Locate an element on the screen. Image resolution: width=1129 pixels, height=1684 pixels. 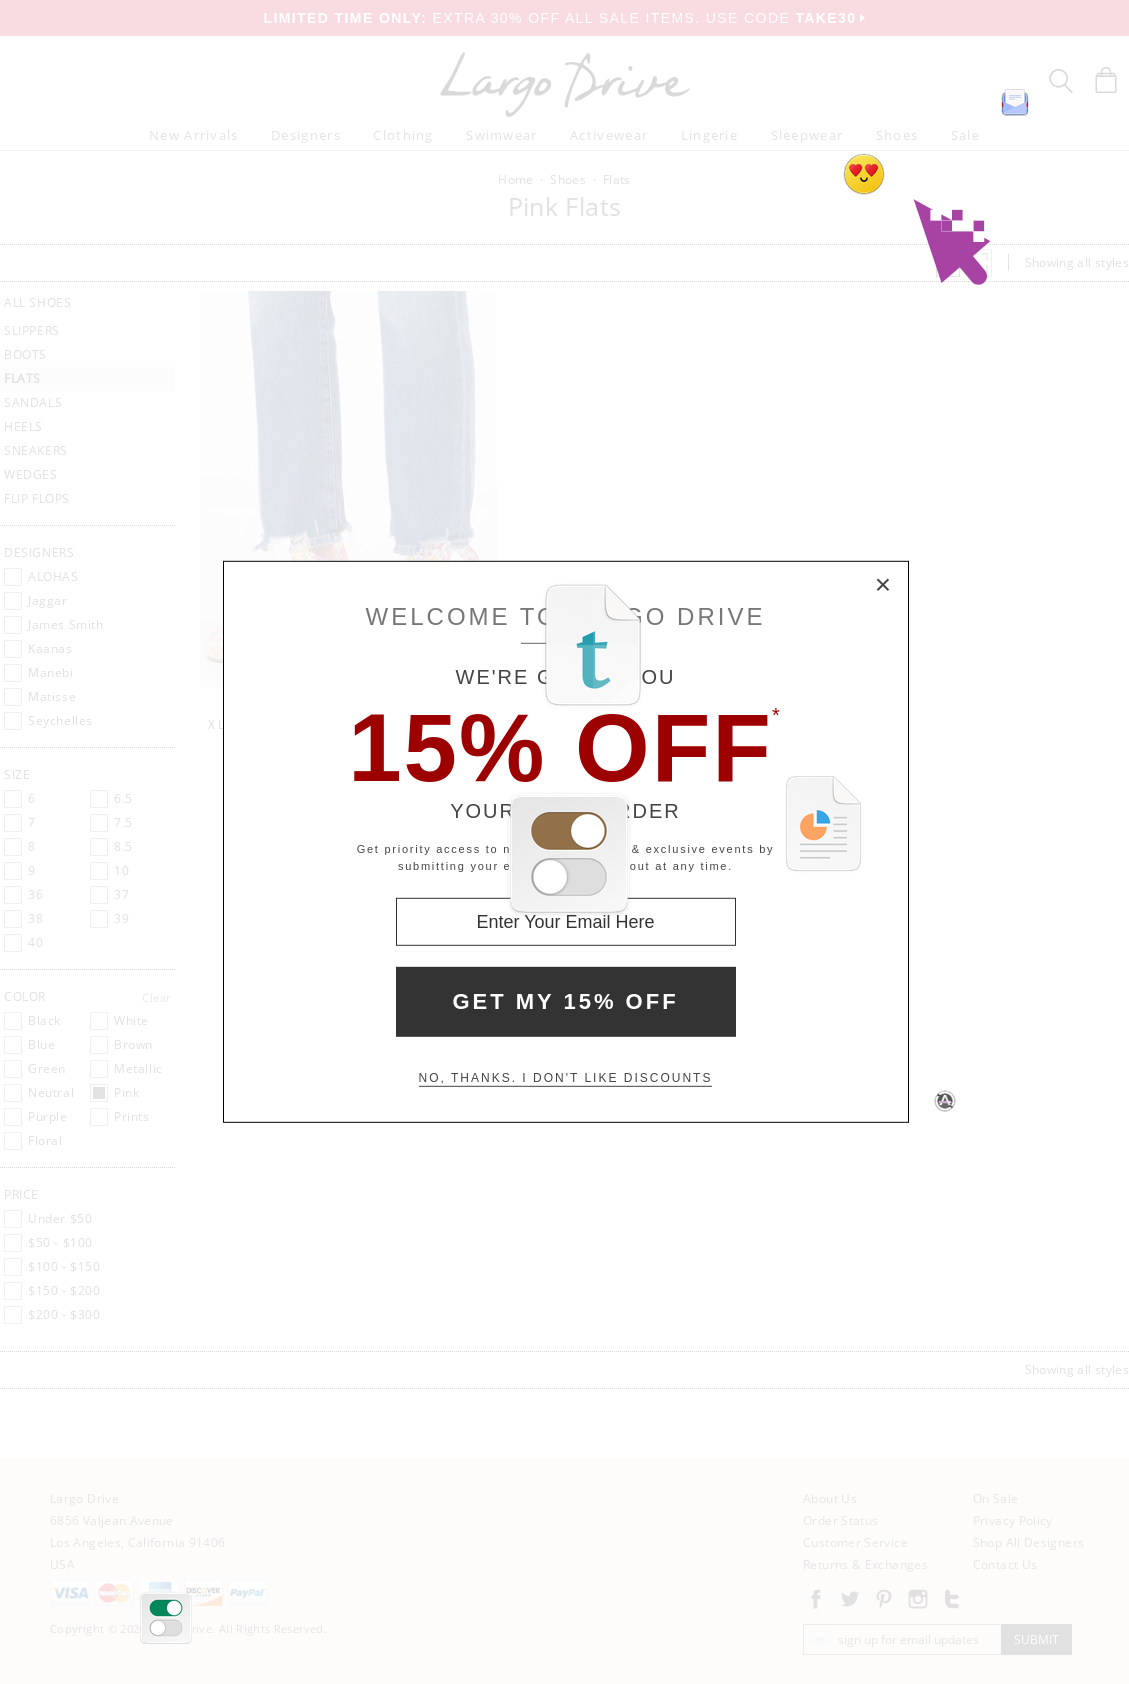
open desktop preferences or settings is located at coordinates (569, 854).